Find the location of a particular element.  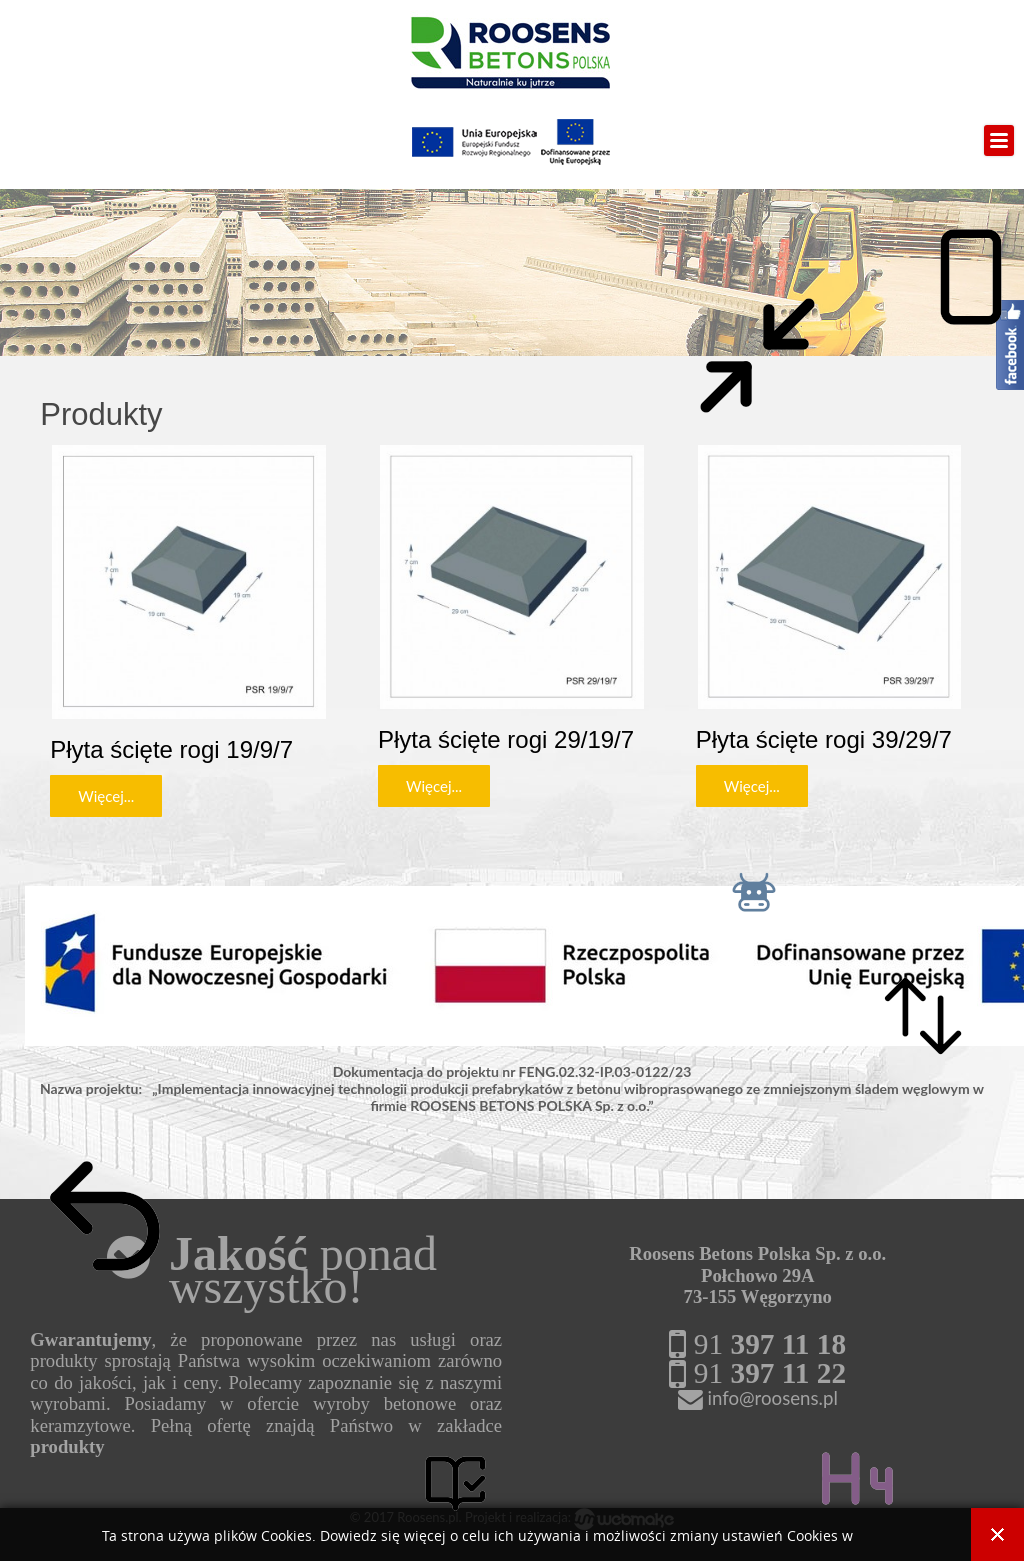

format text as heading level 4 is located at coordinates (855, 1478).